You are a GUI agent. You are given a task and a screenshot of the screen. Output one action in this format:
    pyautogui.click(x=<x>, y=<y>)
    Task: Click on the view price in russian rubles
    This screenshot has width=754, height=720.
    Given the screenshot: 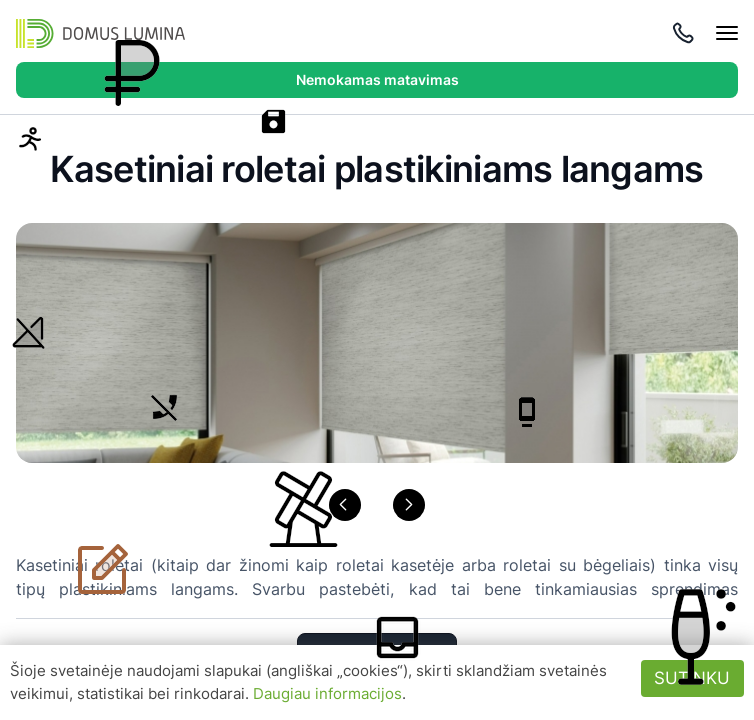 What is the action you would take?
    pyautogui.click(x=132, y=73)
    